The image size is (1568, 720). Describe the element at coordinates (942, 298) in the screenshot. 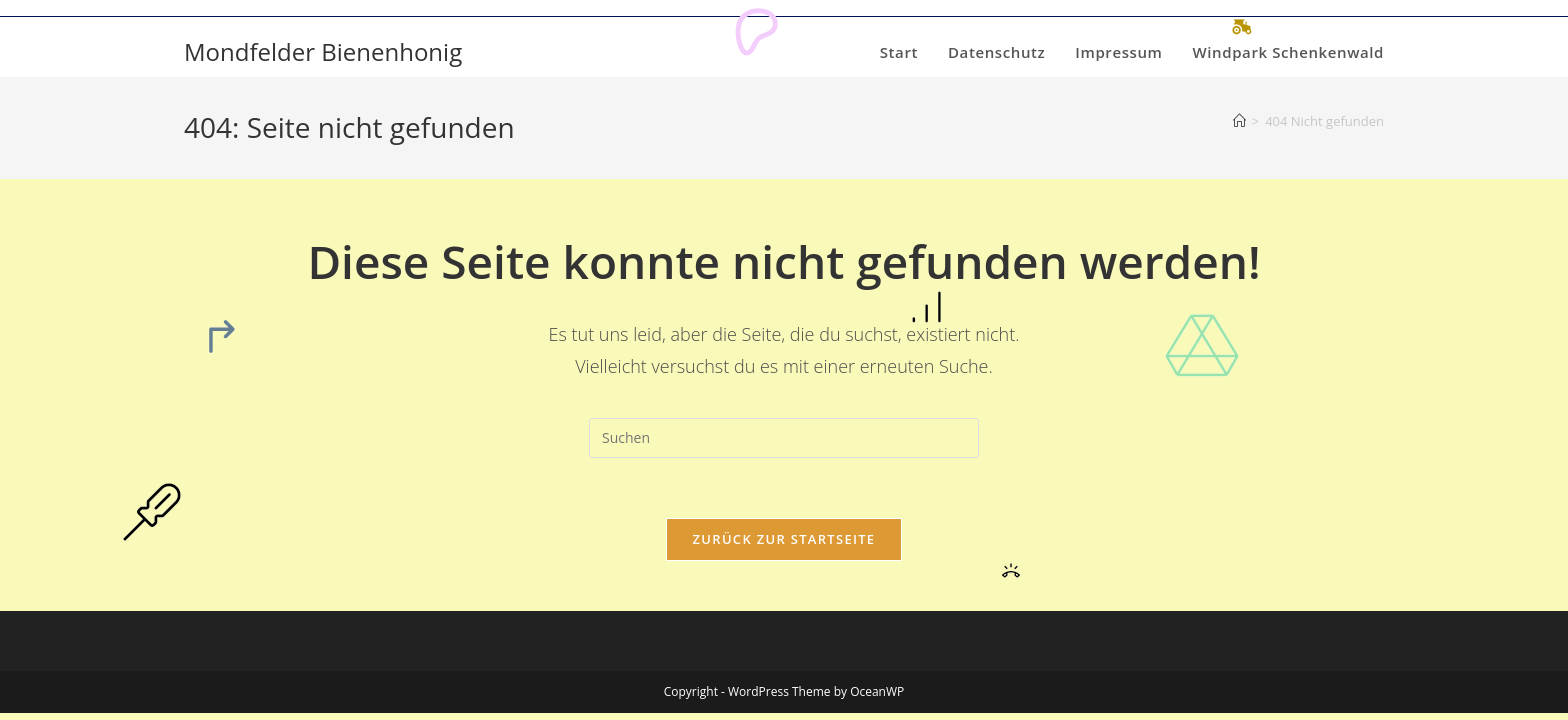

I see `indicates medium cellular signal strength` at that location.